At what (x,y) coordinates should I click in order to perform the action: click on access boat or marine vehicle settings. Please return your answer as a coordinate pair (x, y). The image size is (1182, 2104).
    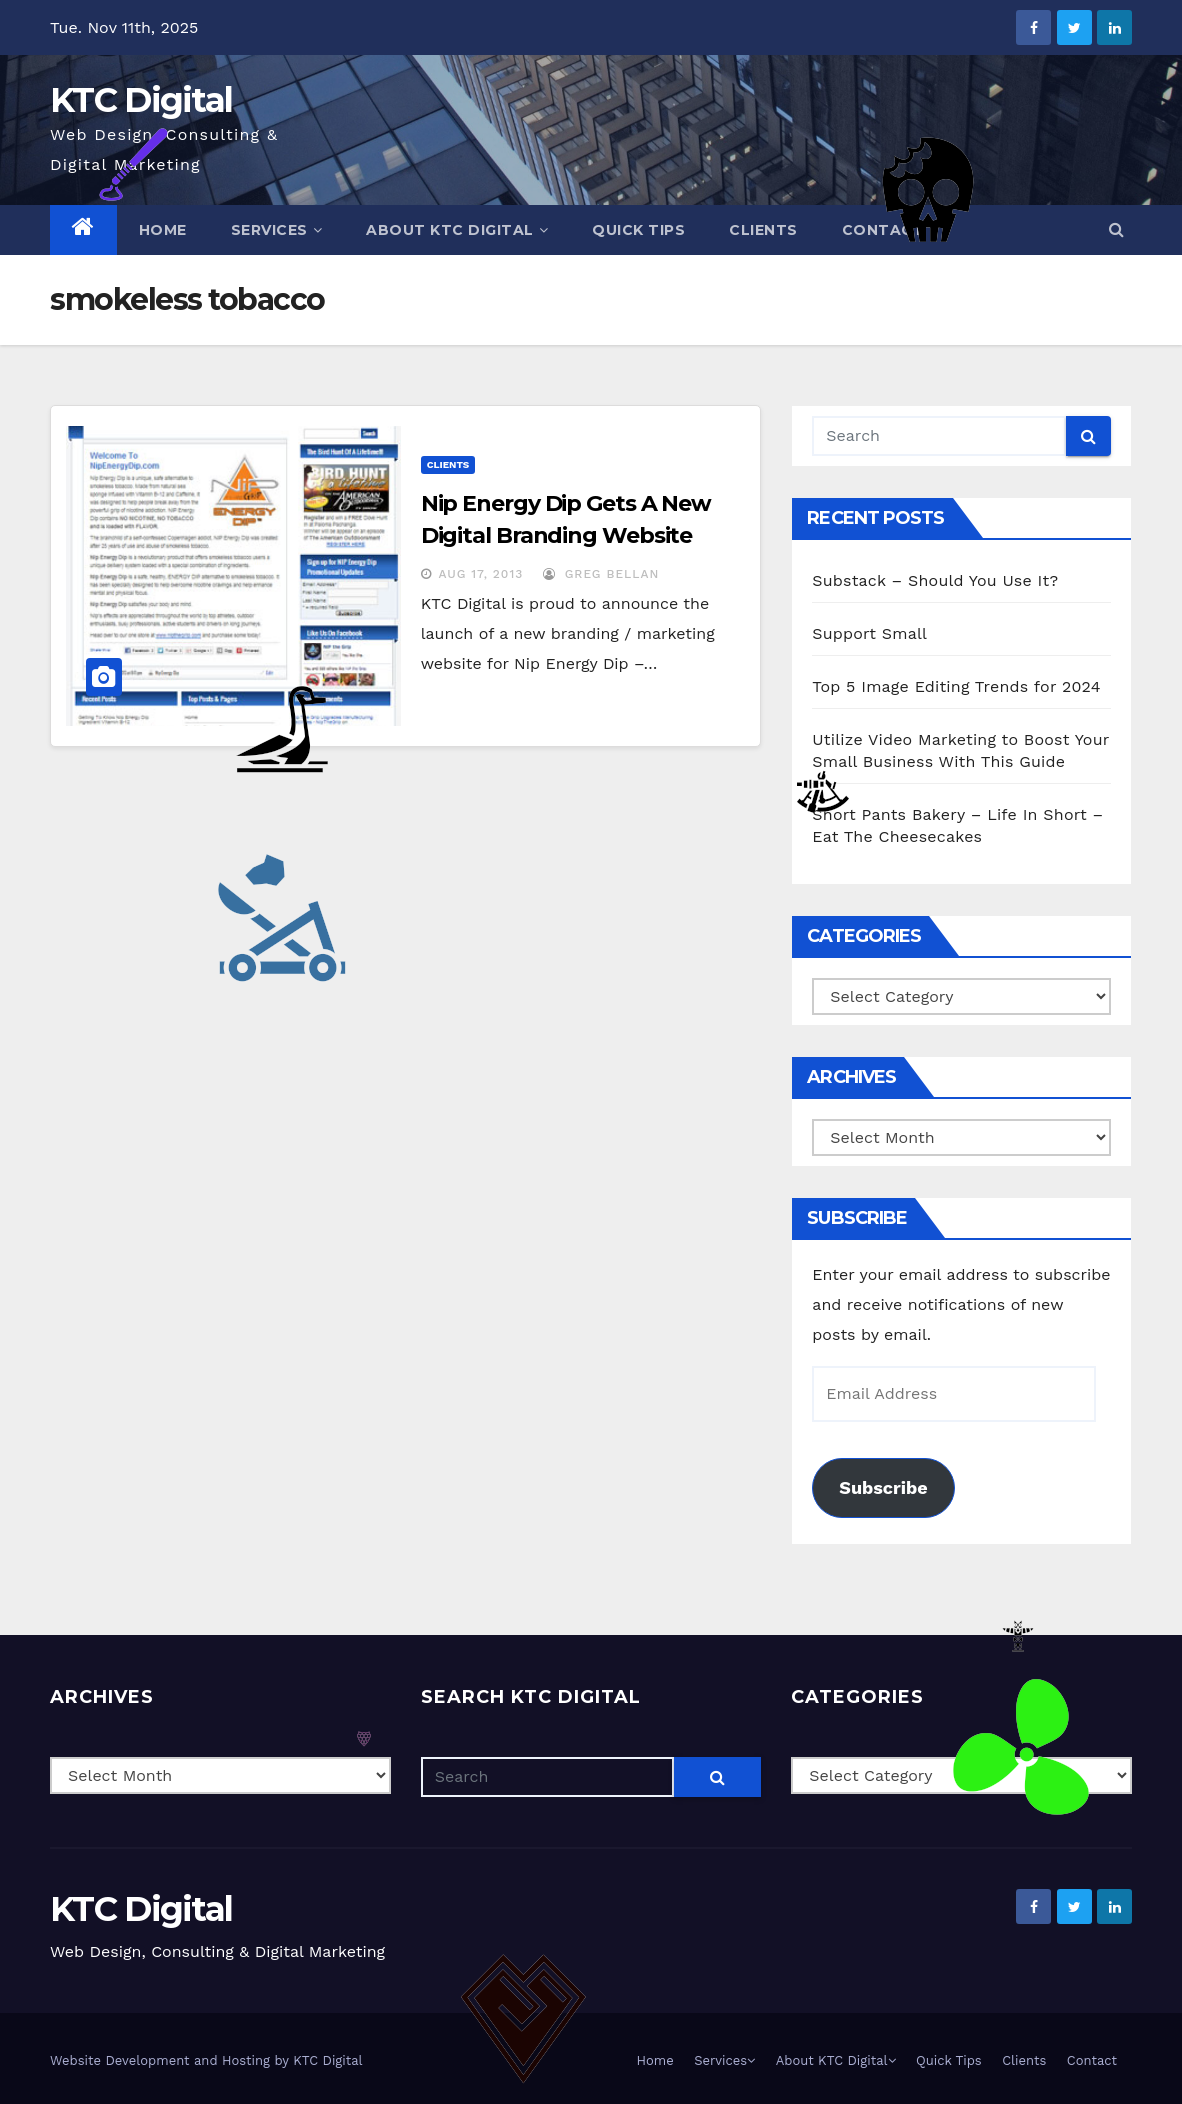
    Looking at the image, I should click on (1021, 1747).